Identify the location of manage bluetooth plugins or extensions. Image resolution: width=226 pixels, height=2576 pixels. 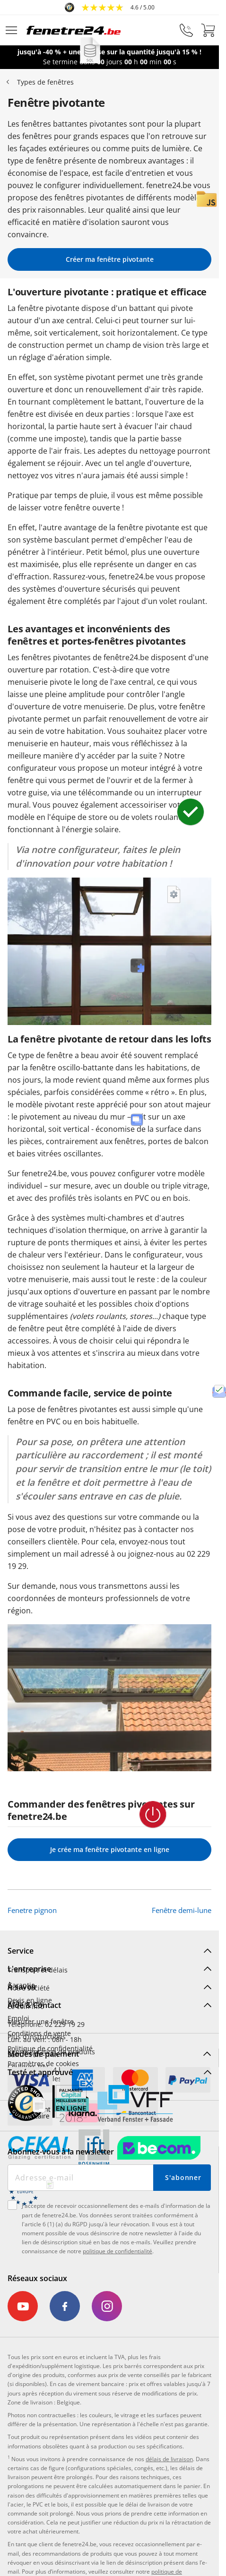
(138, 965).